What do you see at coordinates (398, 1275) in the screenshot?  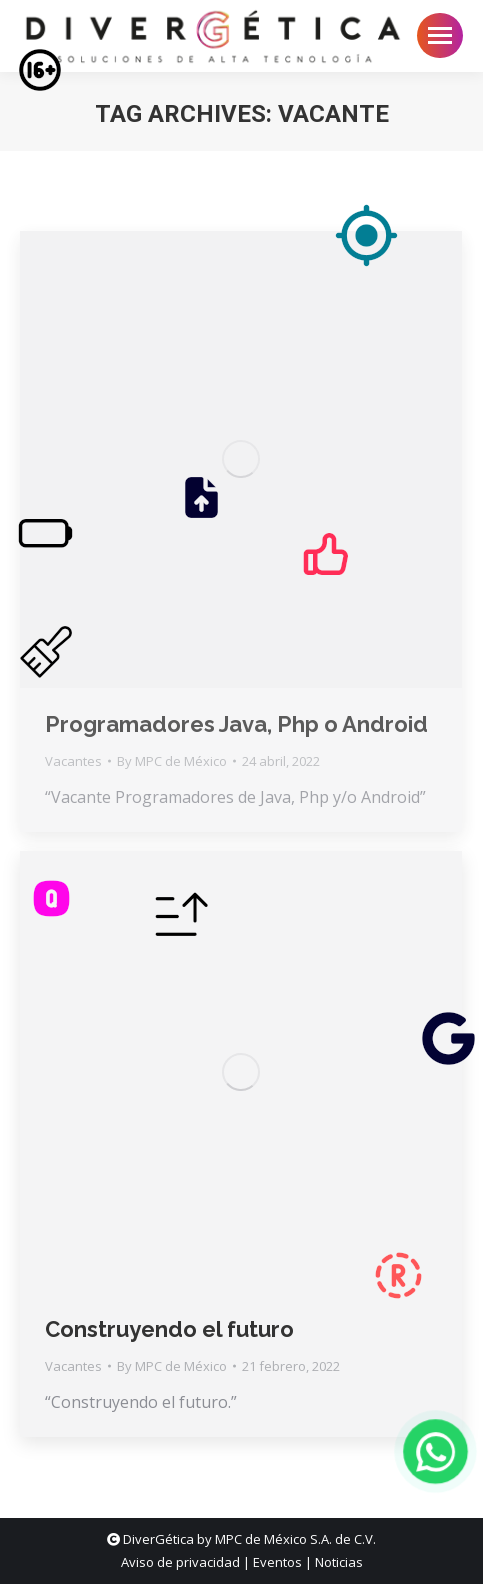 I see `indicates registered trademark symbol` at bounding box center [398, 1275].